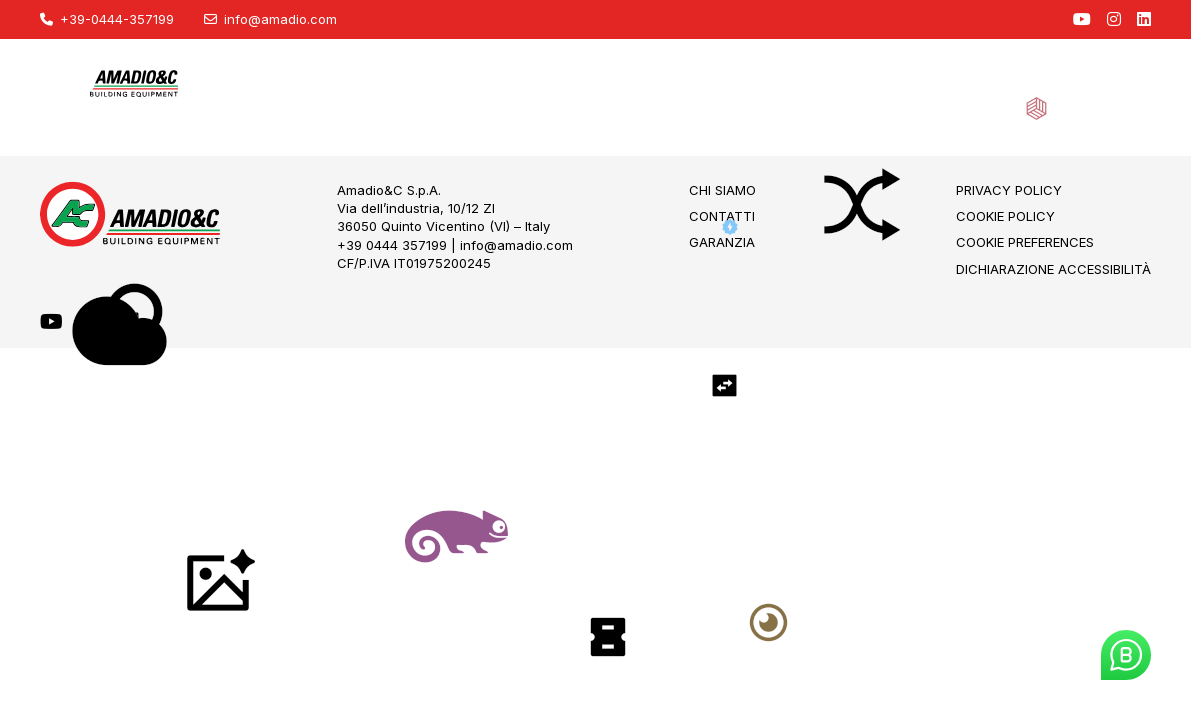 This screenshot has width=1191, height=720. I want to click on swap or exchange currencies, so click(724, 385).